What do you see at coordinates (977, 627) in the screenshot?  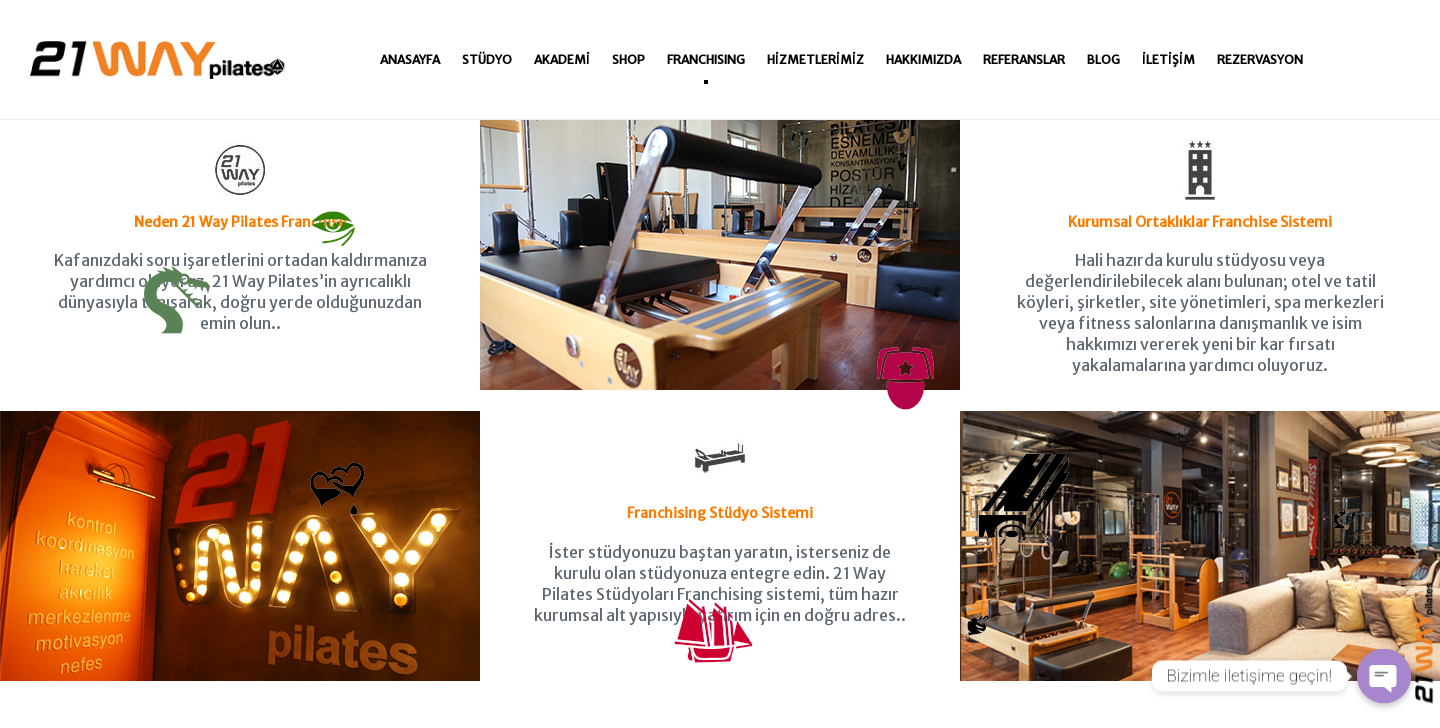 I see `indicates beet or root vegetable ingredient` at bounding box center [977, 627].